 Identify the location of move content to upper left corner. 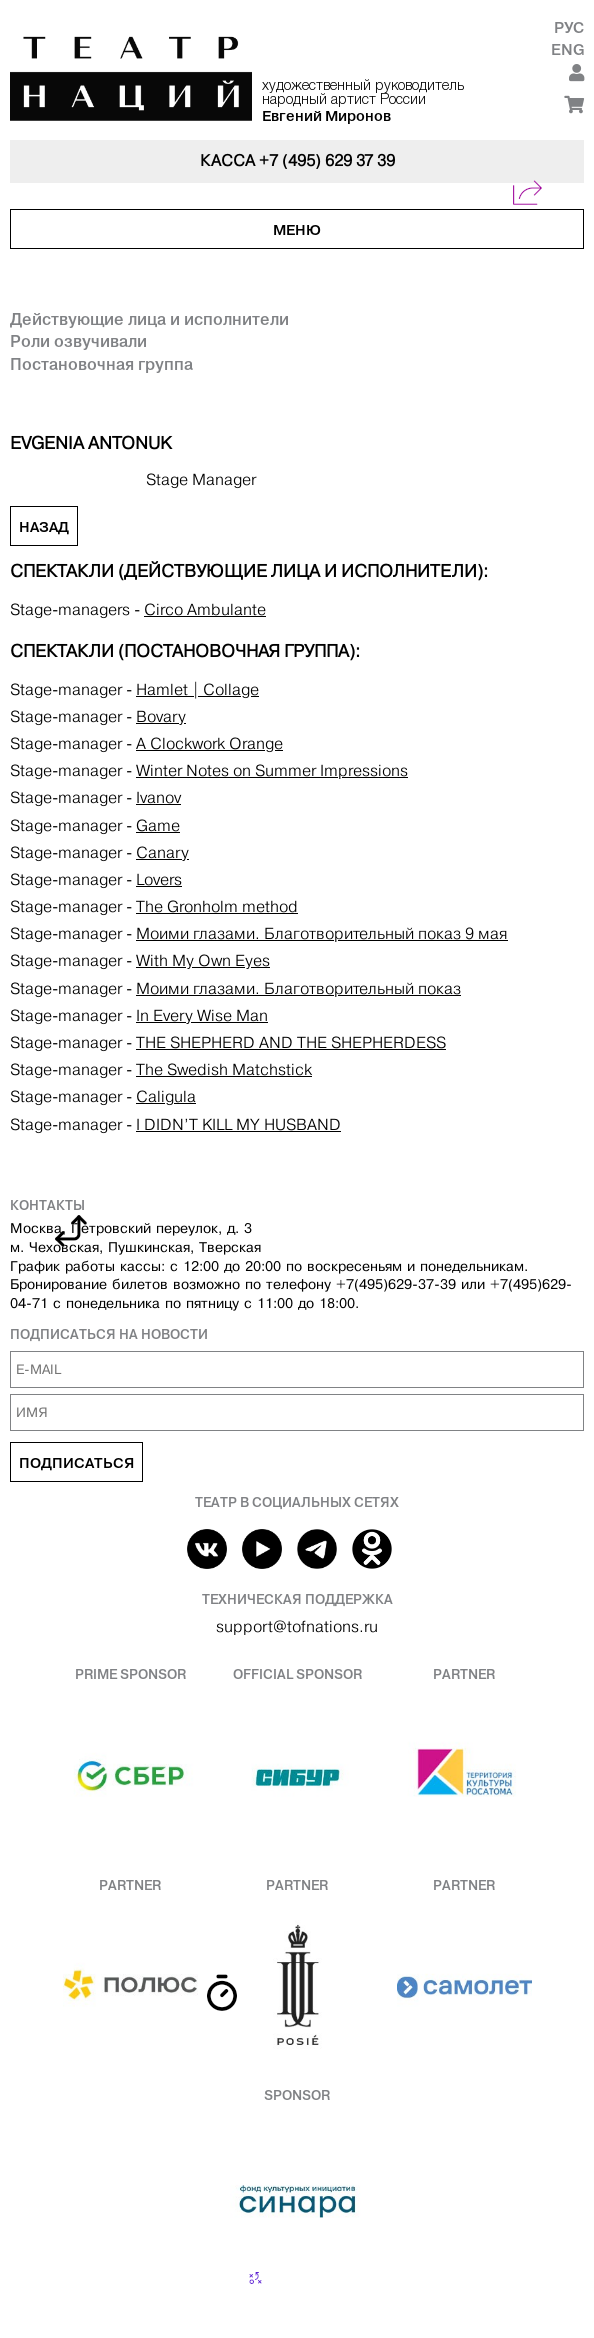
(71, 1231).